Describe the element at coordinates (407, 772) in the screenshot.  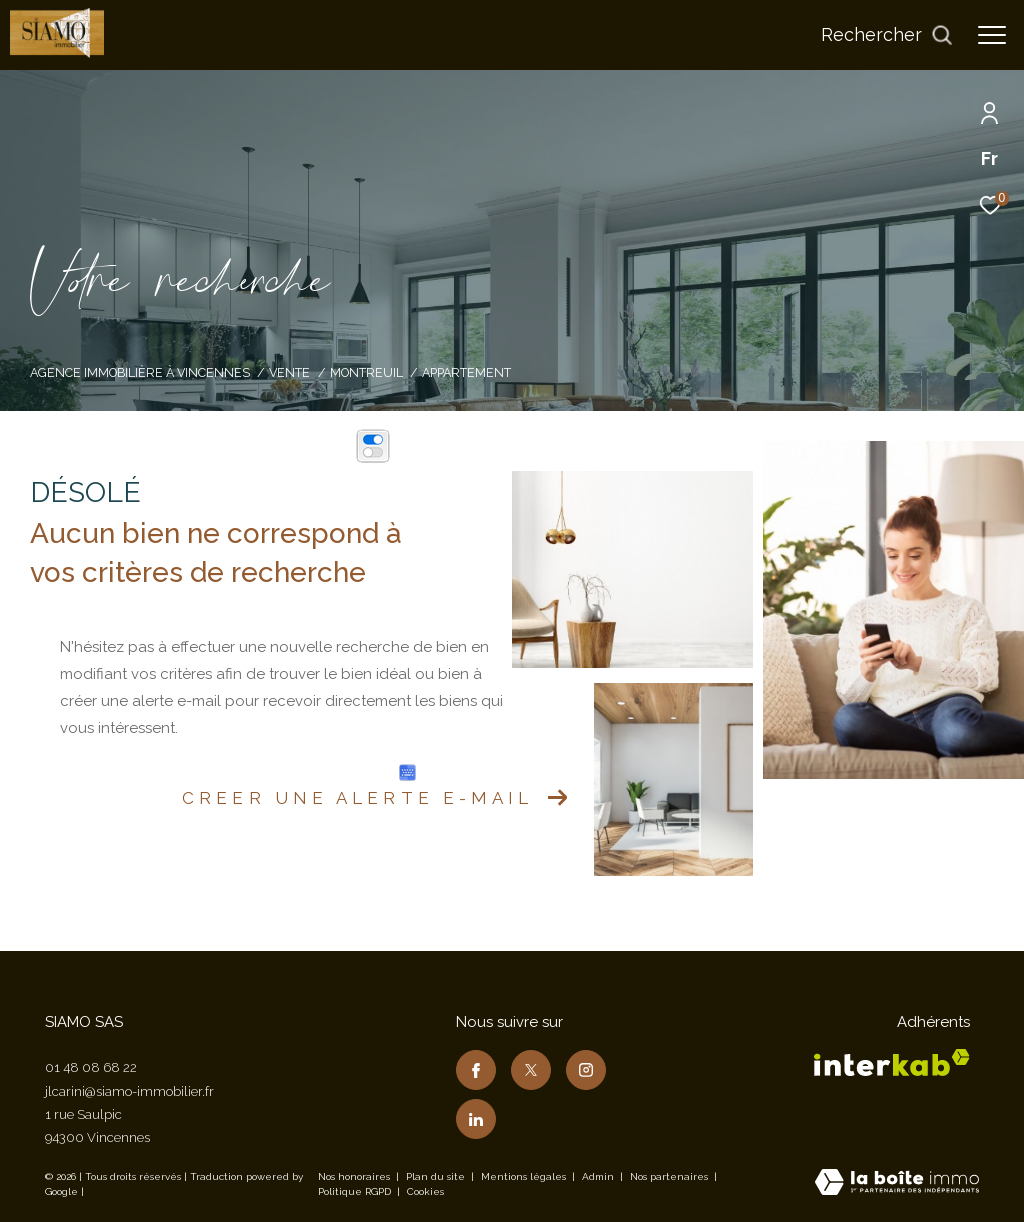
I see `access keyboard and input method settings` at that location.